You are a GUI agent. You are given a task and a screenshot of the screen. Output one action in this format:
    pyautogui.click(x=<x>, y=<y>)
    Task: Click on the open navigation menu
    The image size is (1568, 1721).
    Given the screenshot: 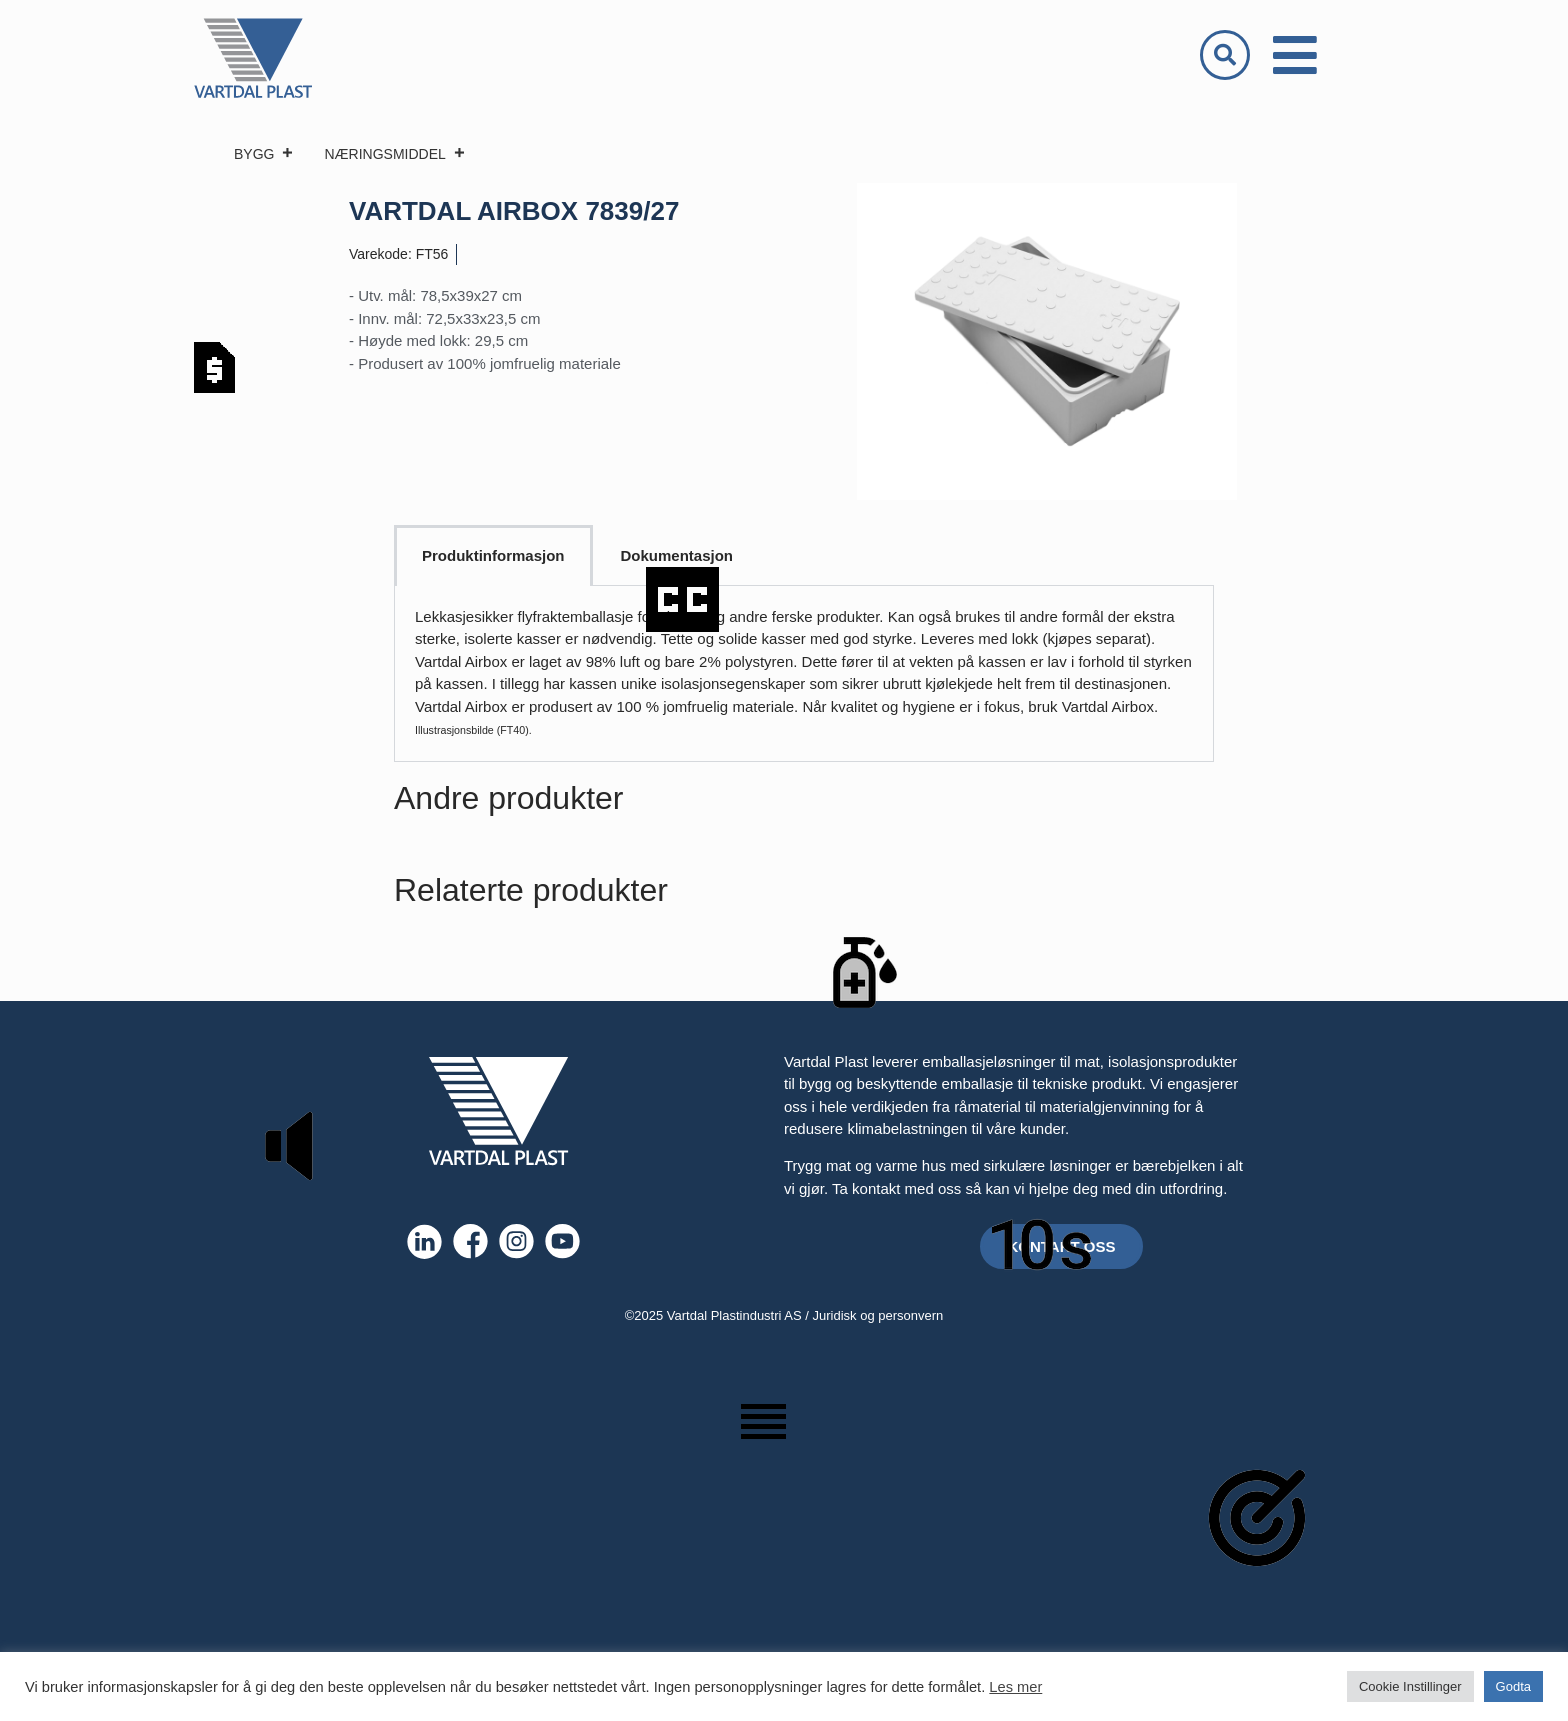 What is the action you would take?
    pyautogui.click(x=763, y=1421)
    